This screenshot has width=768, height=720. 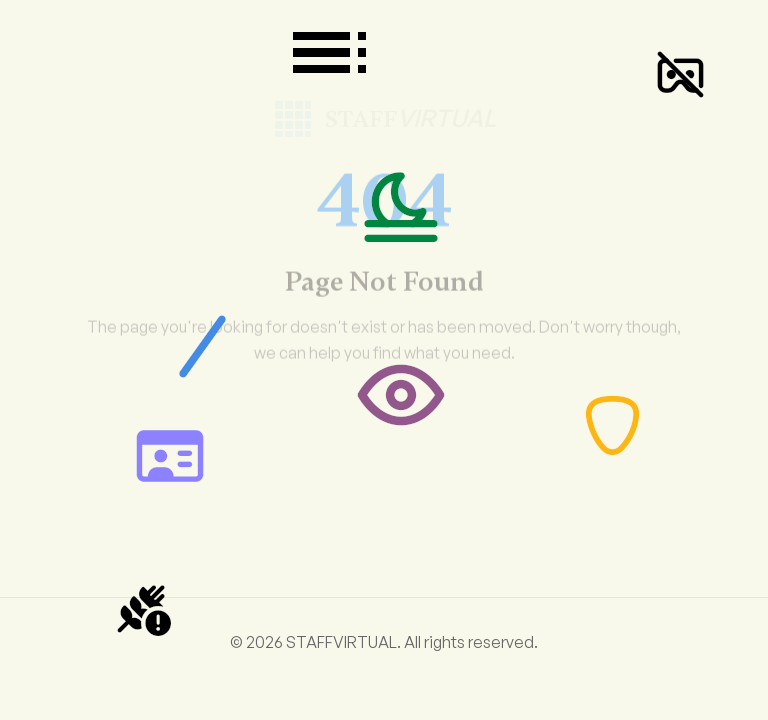 I want to click on disable VR or cardboard viewer mode, so click(x=680, y=74).